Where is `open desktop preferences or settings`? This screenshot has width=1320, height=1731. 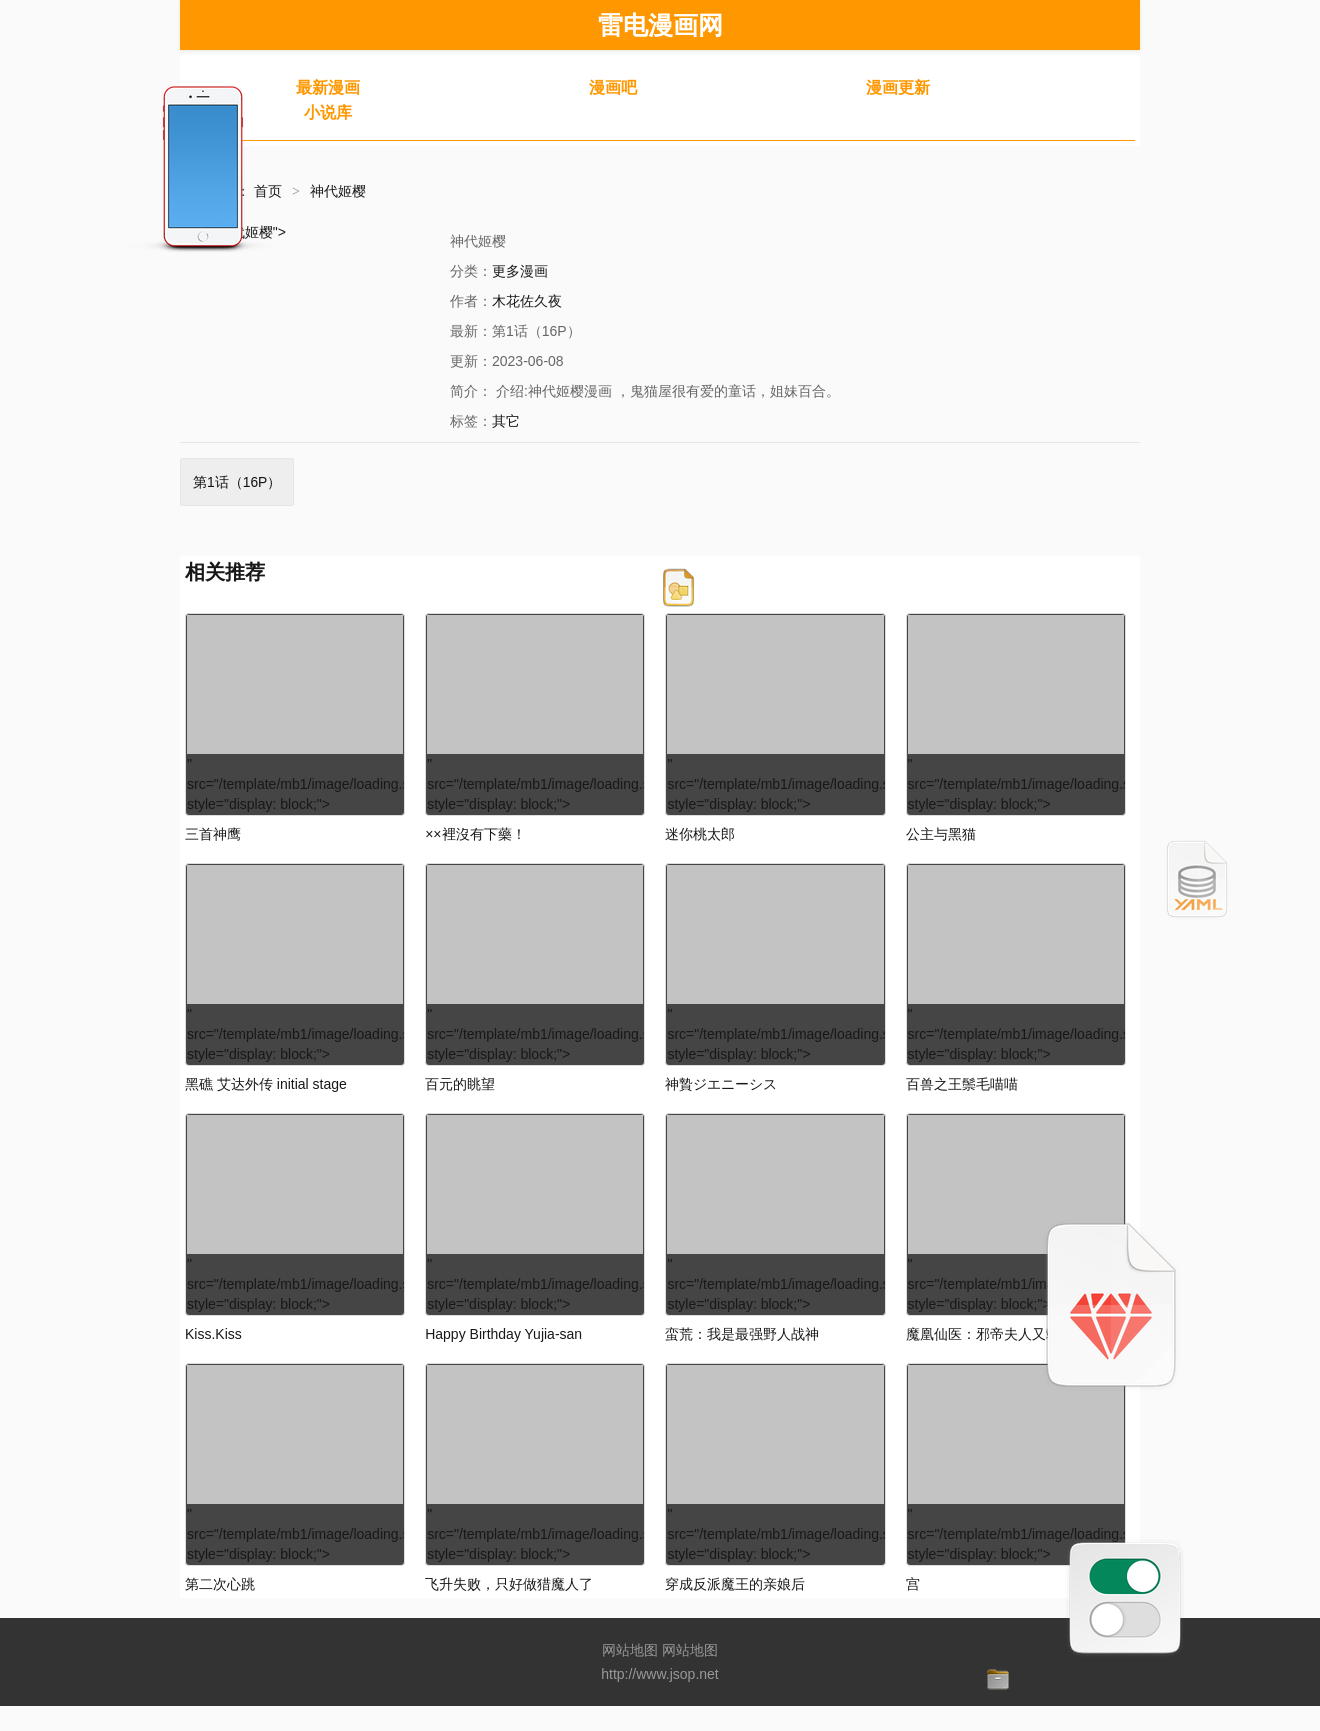
open desktop preferences or settings is located at coordinates (1125, 1598).